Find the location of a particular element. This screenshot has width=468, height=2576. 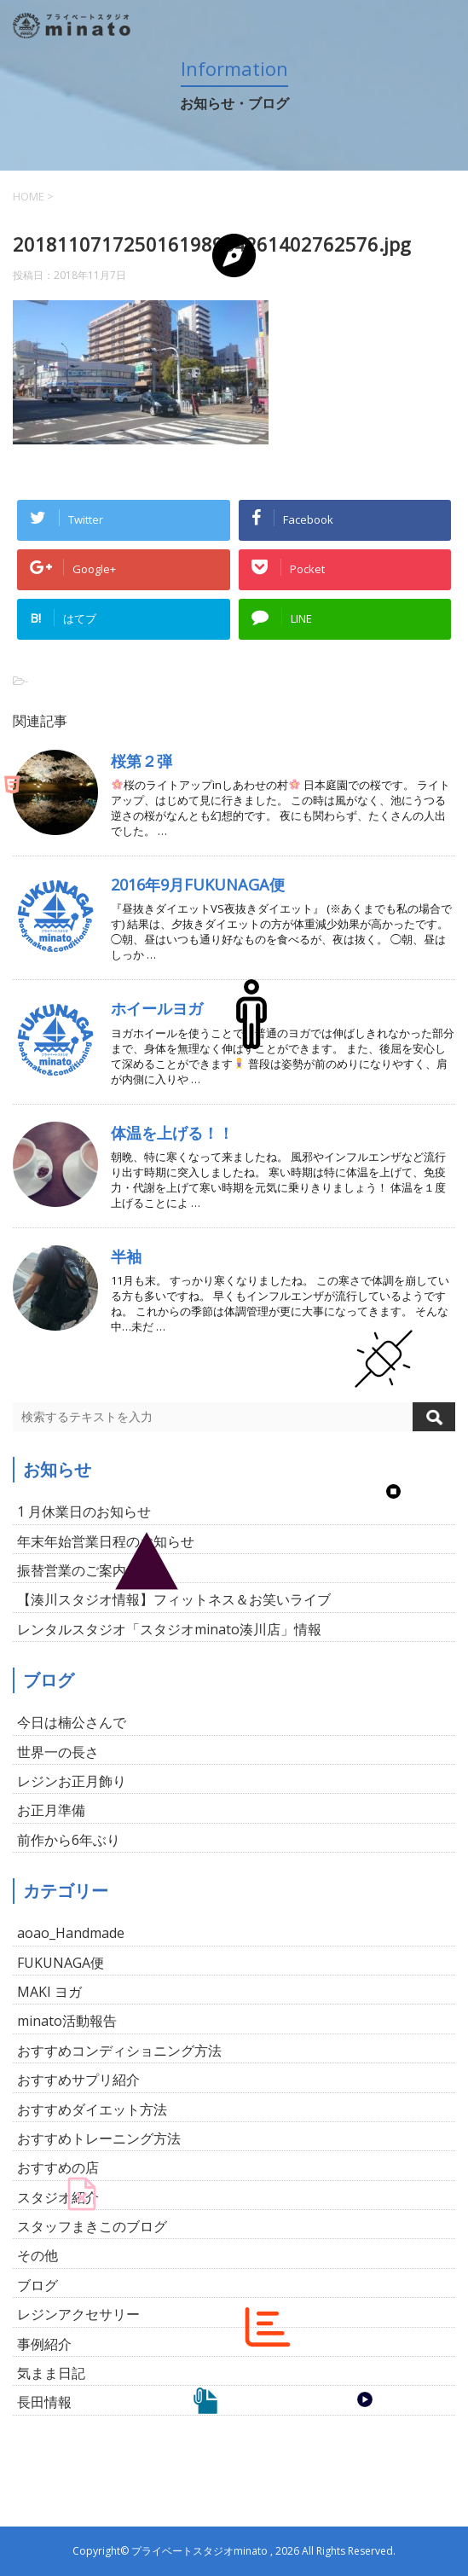

access navigation or direction features is located at coordinates (234, 255).